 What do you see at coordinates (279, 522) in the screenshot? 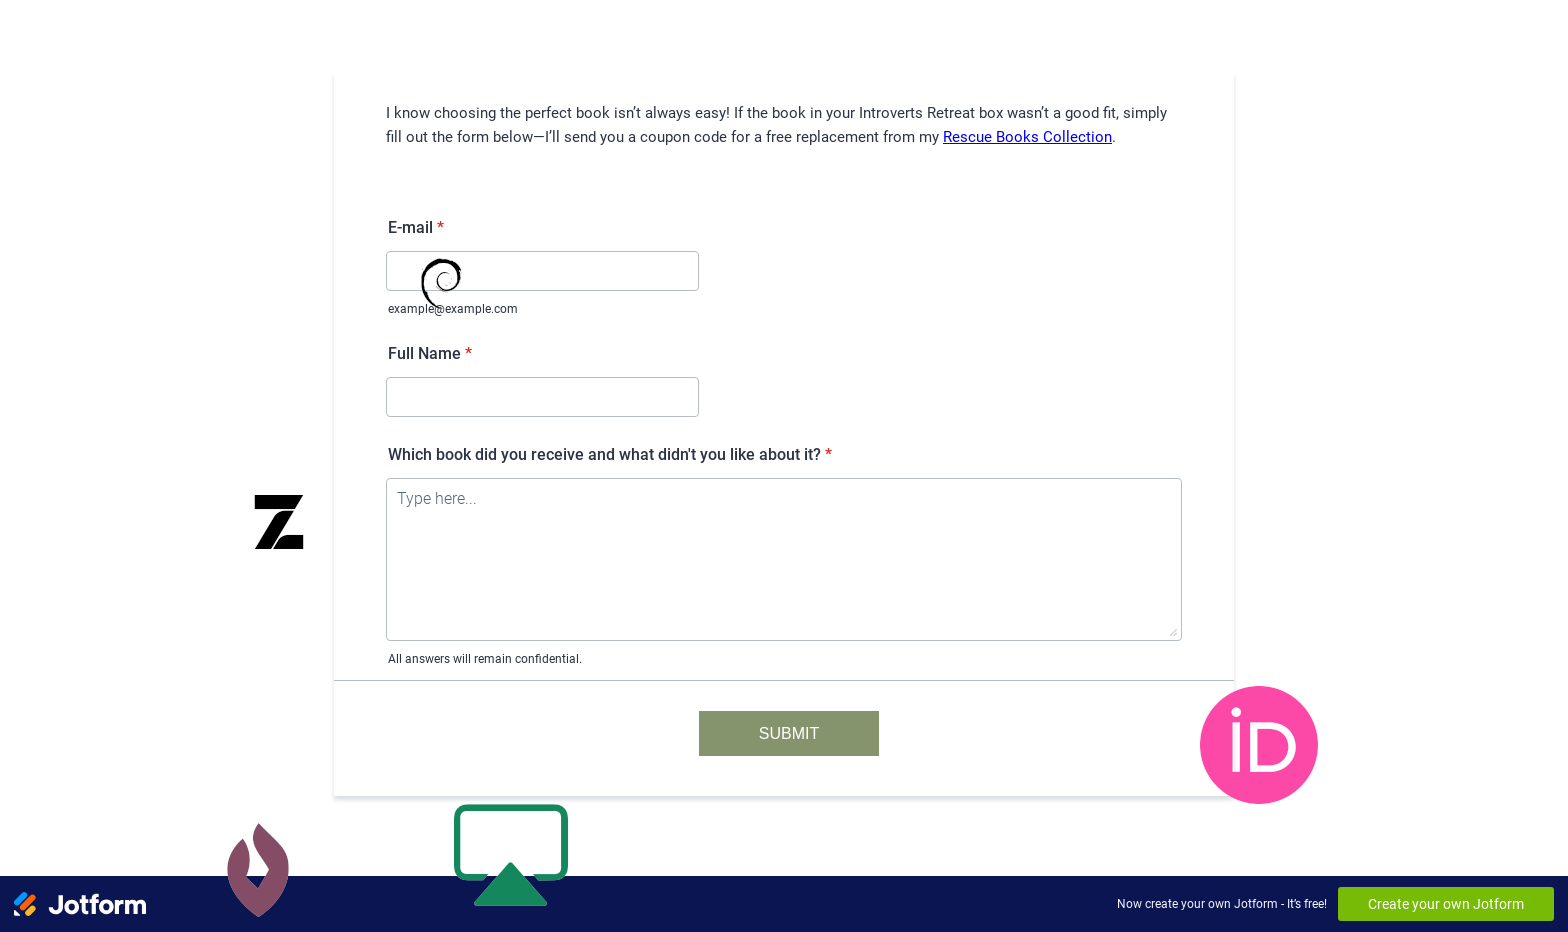
I see `OpenZeppelin brand logo` at bounding box center [279, 522].